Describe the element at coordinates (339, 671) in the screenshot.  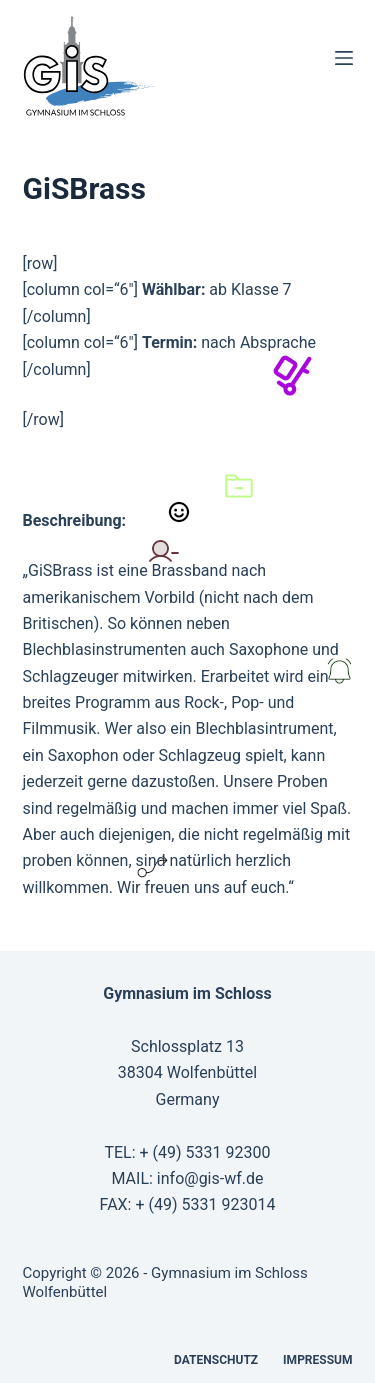
I see `indicates new notifications or alerts` at that location.